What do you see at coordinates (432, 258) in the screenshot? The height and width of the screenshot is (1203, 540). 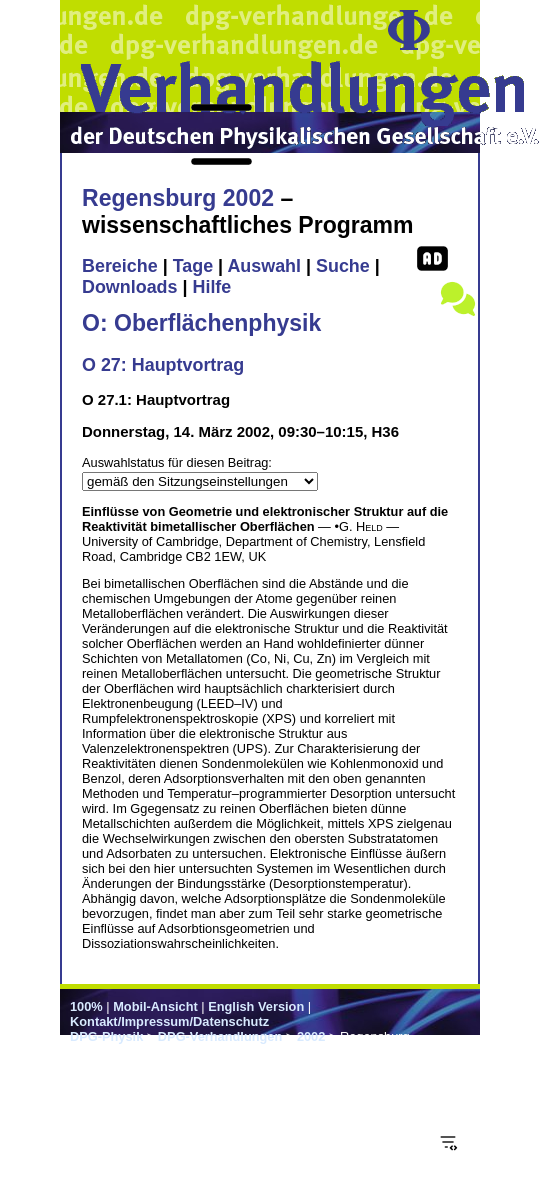 I see `indicates sponsored or advertisement content` at bounding box center [432, 258].